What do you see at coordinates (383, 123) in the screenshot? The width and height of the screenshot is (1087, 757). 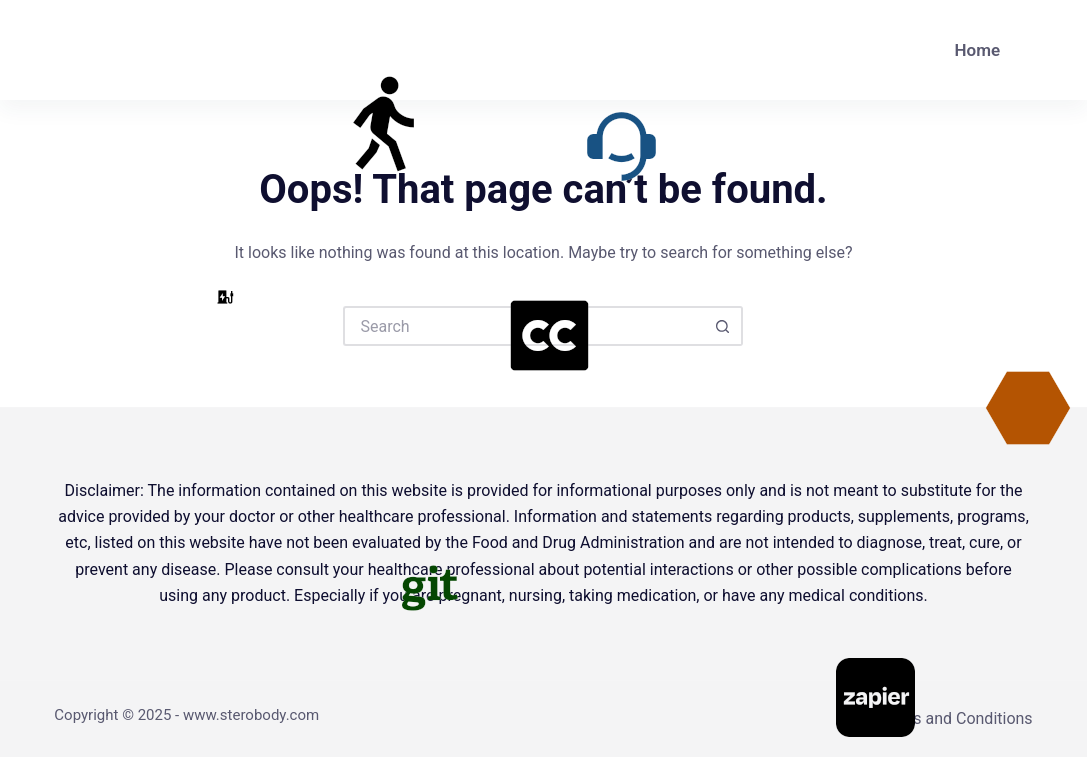 I see `select walking directions` at bounding box center [383, 123].